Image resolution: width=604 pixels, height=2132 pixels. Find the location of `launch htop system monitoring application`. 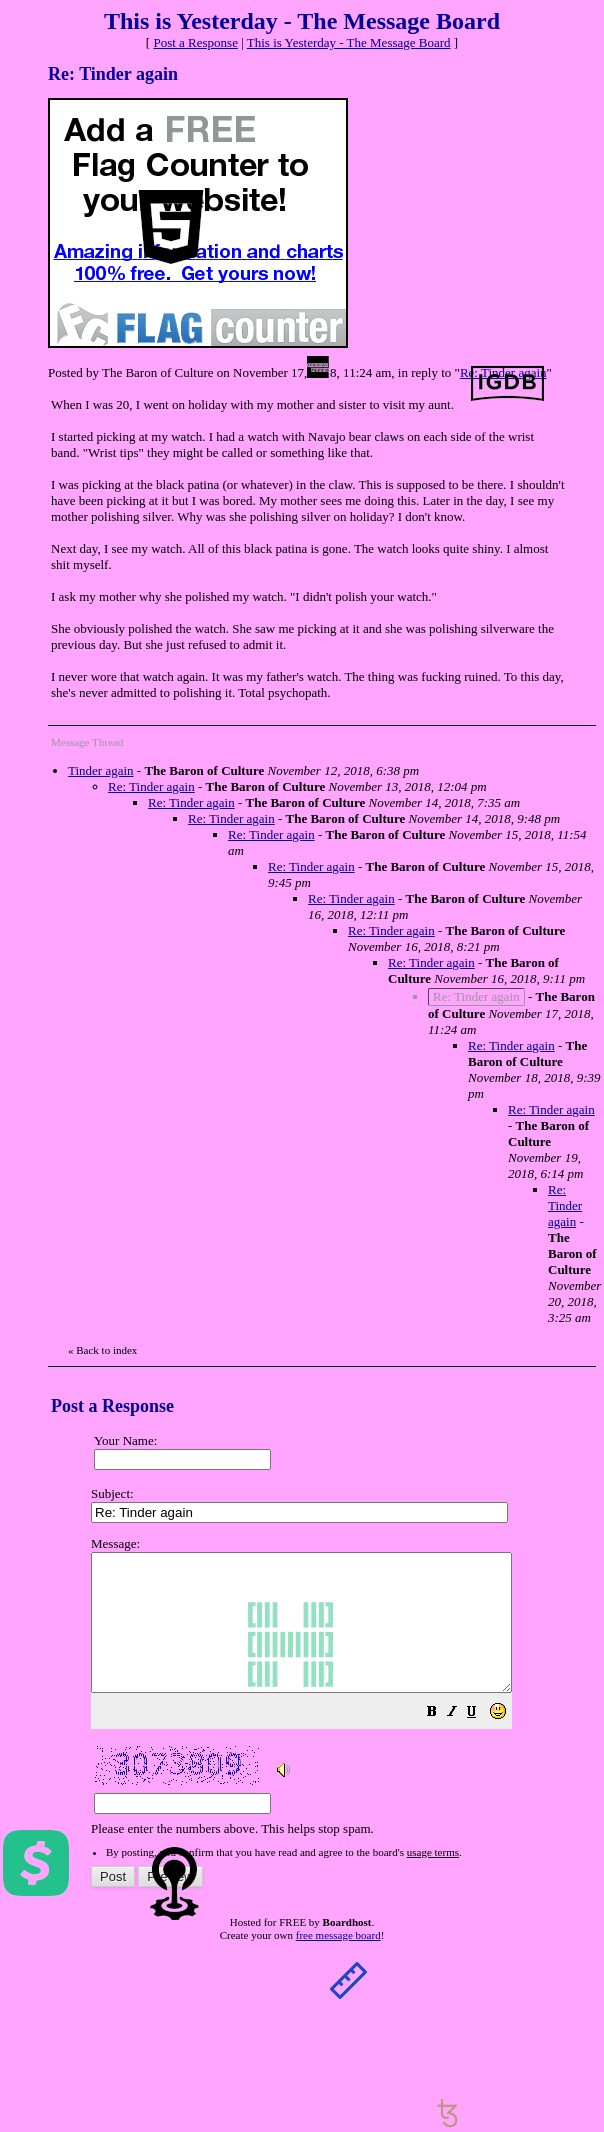

launch htop system monitoring application is located at coordinates (290, 1644).